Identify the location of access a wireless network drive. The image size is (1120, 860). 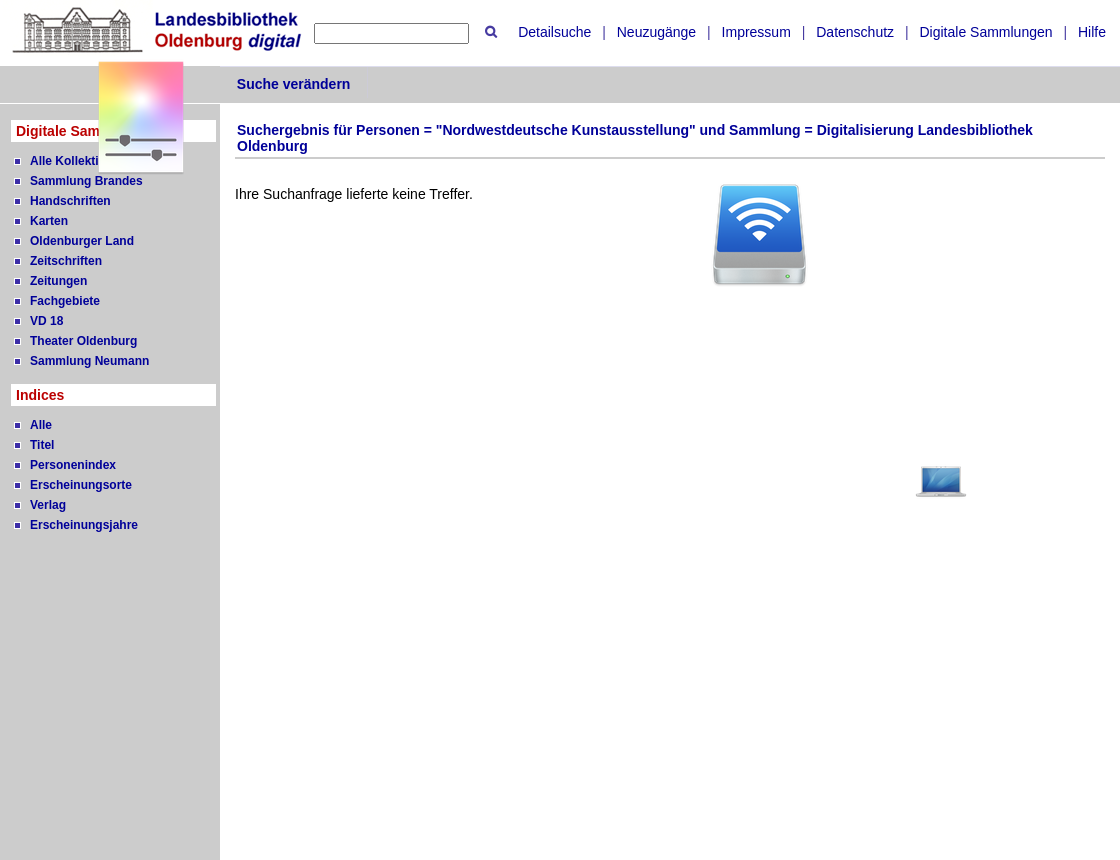
(759, 236).